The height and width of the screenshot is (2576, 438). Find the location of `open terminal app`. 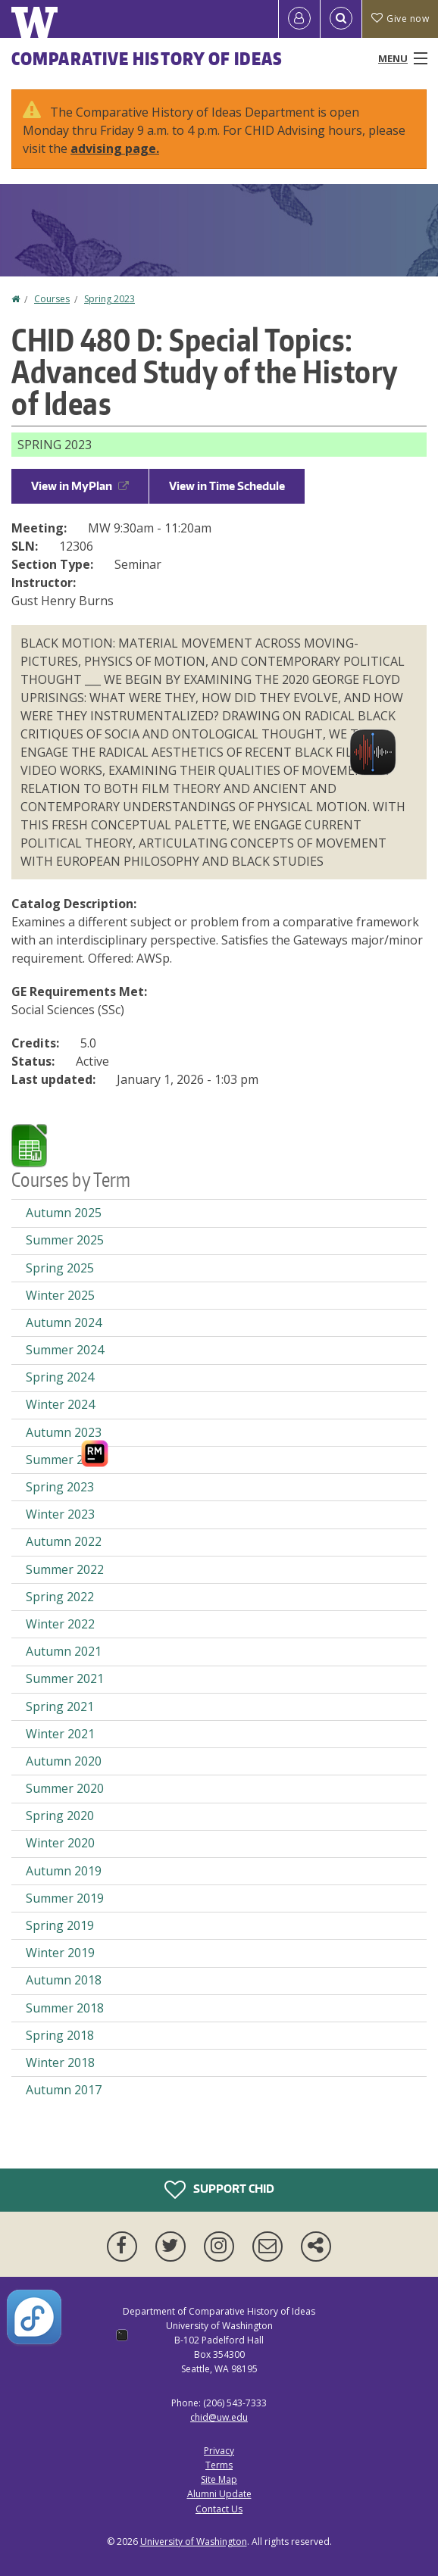

open terminal app is located at coordinates (122, 2335).